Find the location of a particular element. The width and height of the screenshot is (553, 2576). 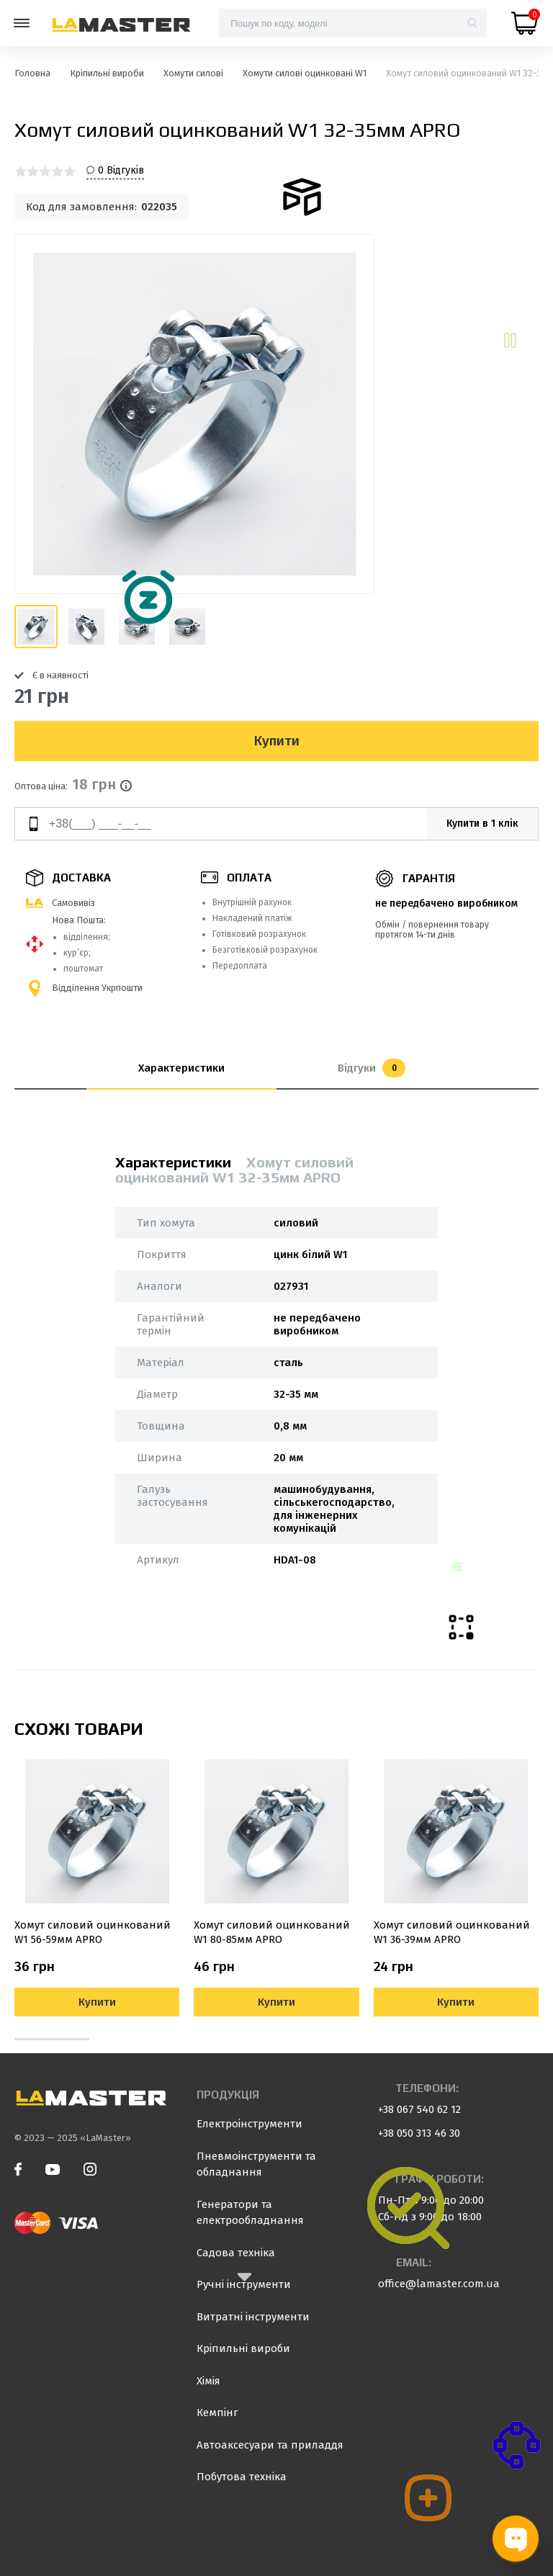

edit bezier curve anchor points is located at coordinates (516, 2445).